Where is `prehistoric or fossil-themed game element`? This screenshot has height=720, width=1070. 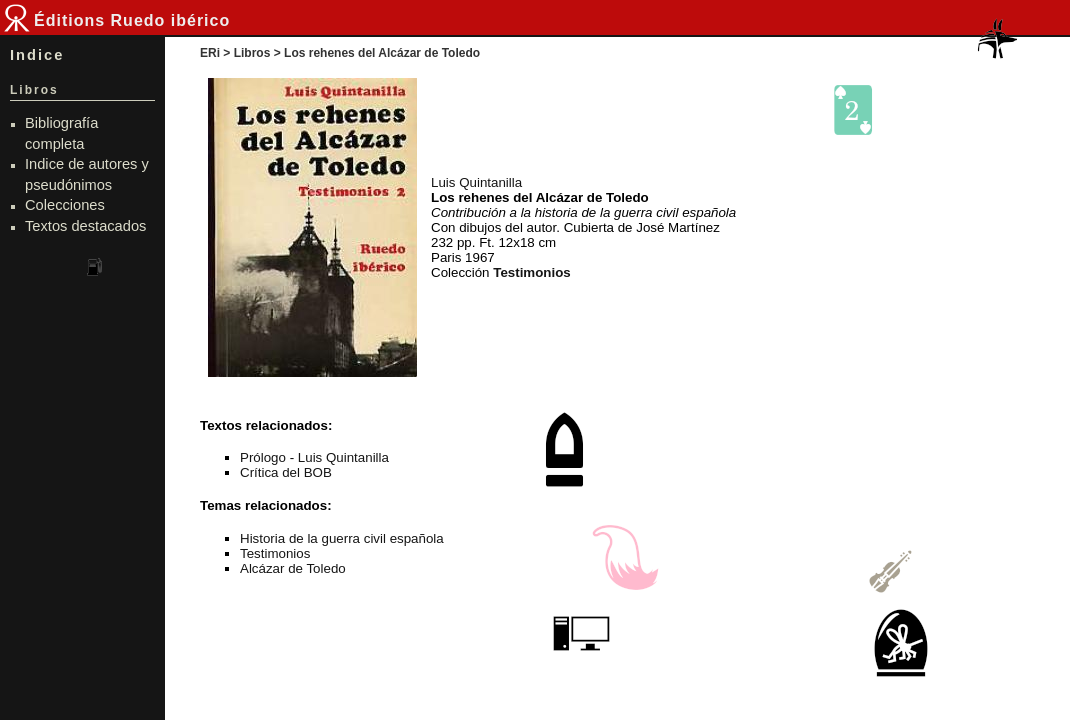
prehistoric or fossil-themed game element is located at coordinates (901, 643).